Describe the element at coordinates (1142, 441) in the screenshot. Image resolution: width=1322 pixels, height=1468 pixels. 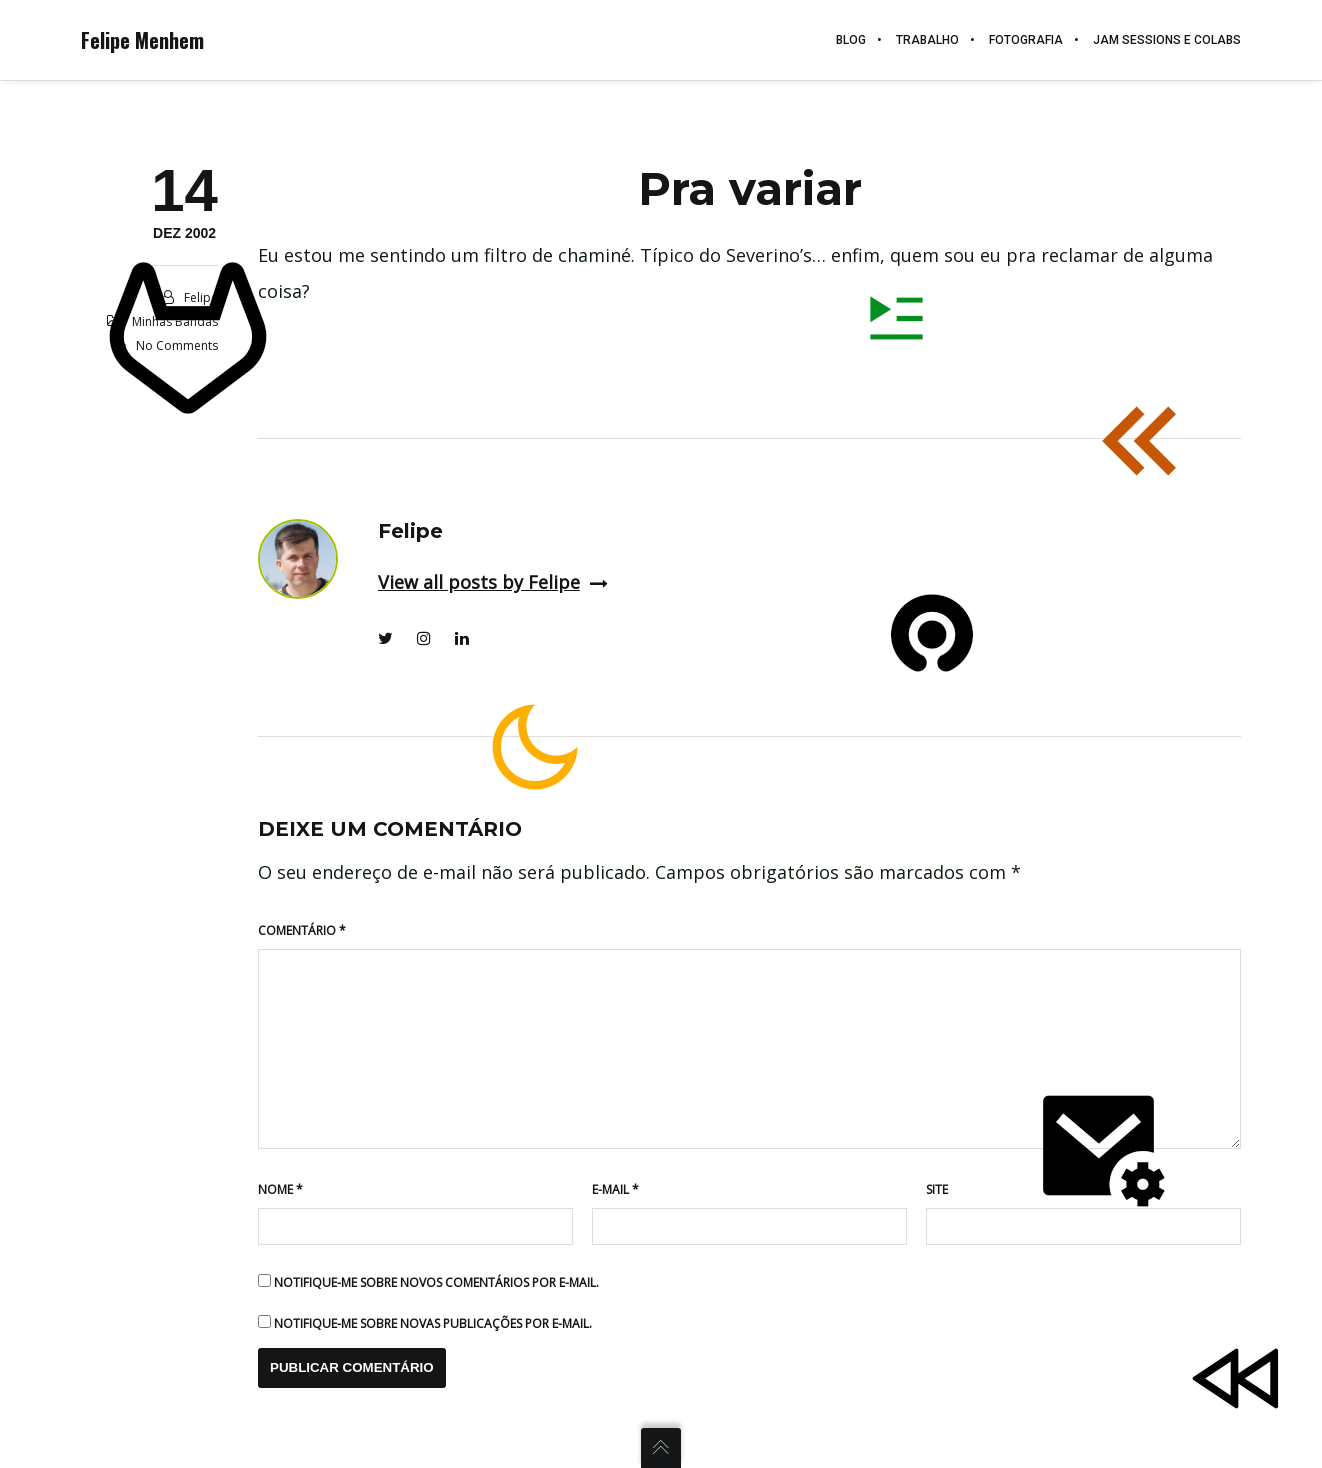
I see `go back to the previous section` at that location.